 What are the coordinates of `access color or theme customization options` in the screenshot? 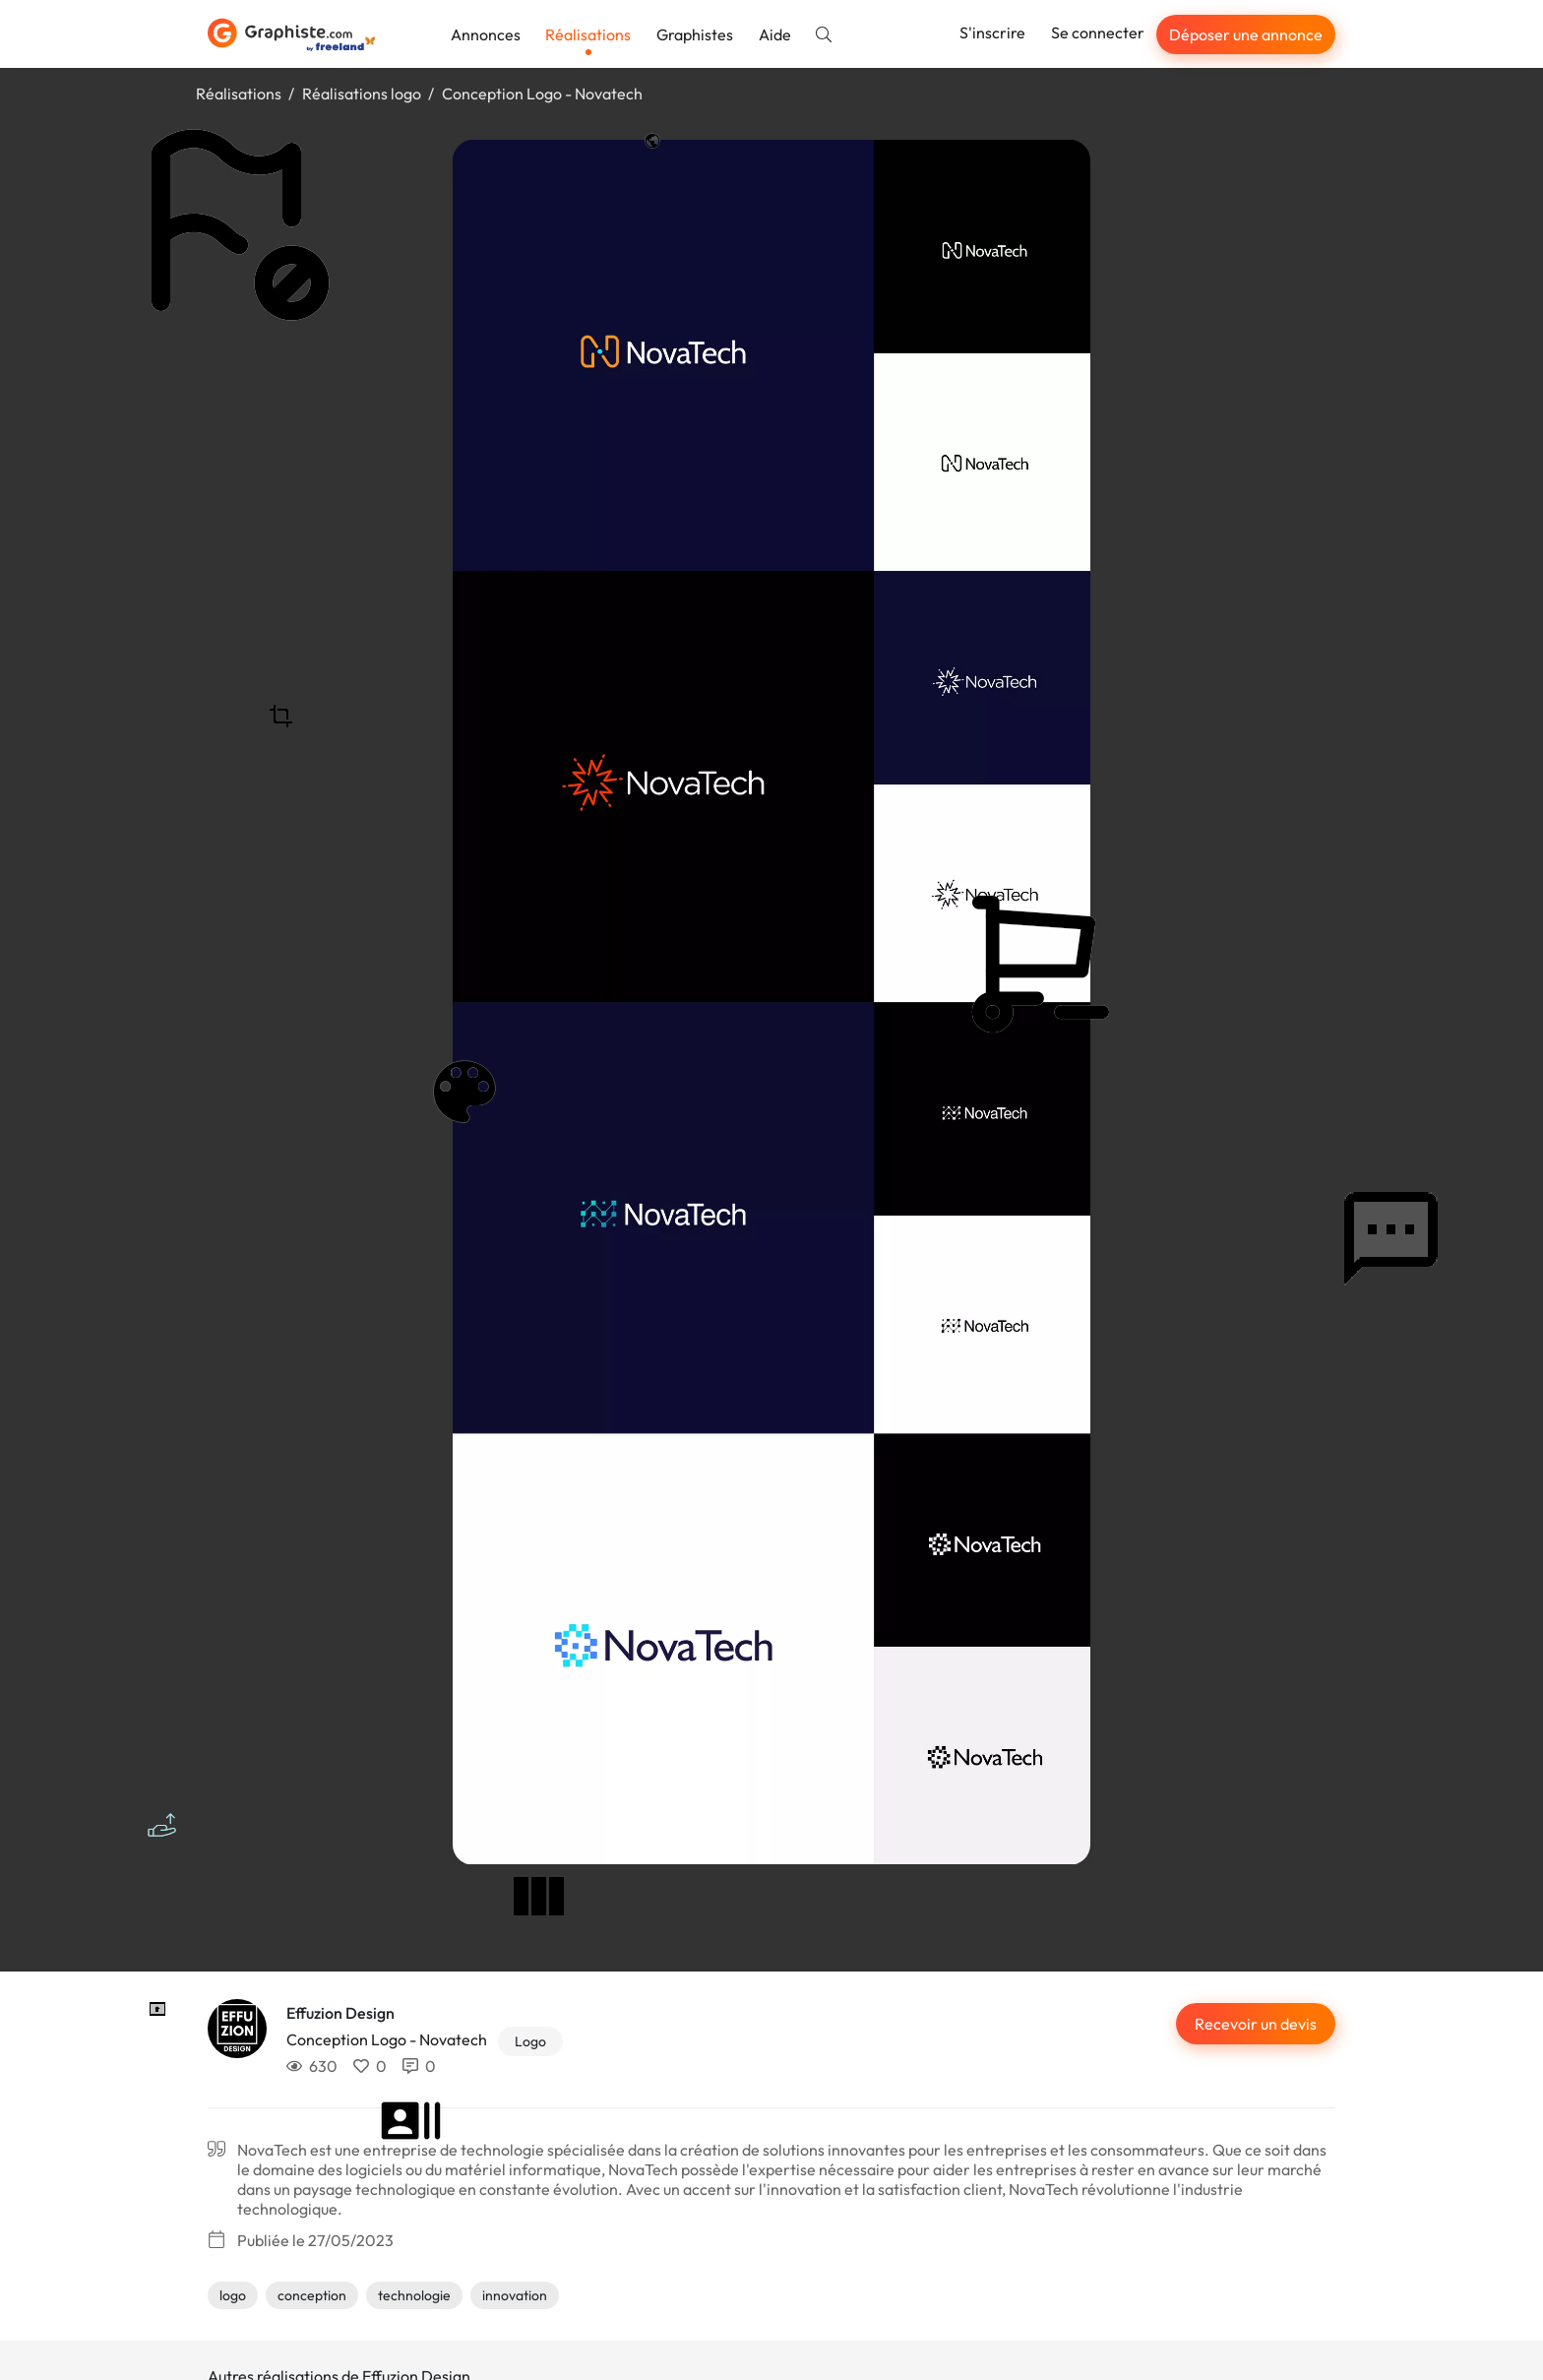 It's located at (464, 1092).